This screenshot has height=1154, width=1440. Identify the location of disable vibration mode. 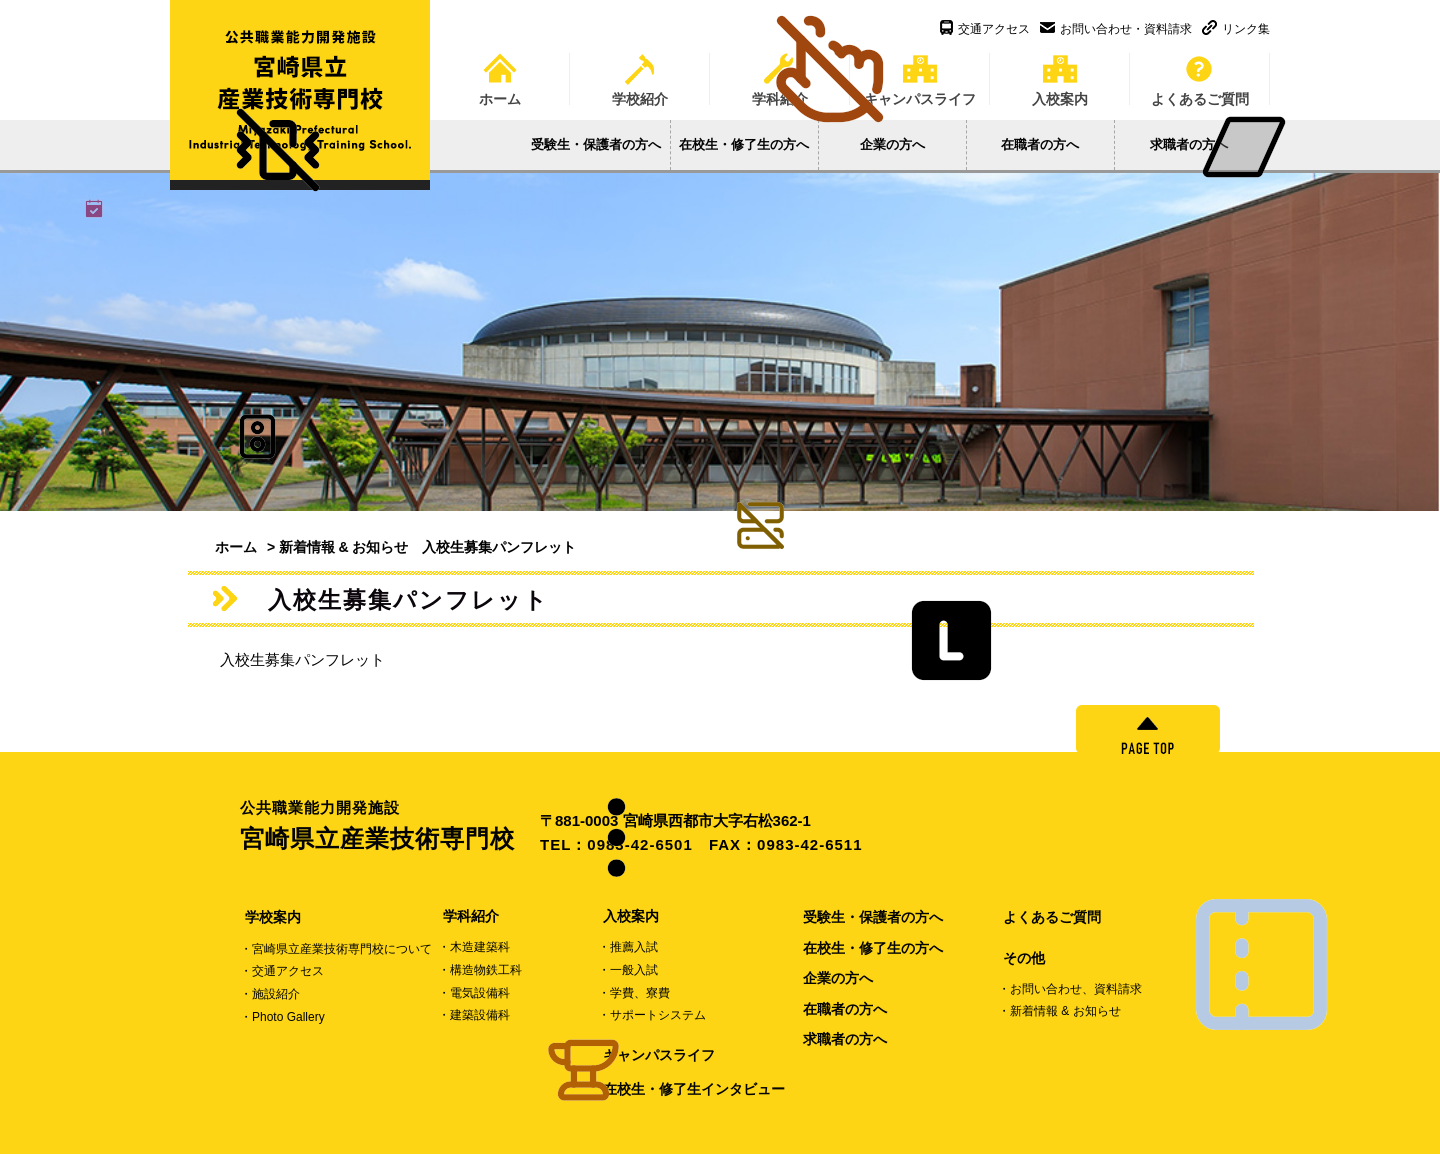
(278, 150).